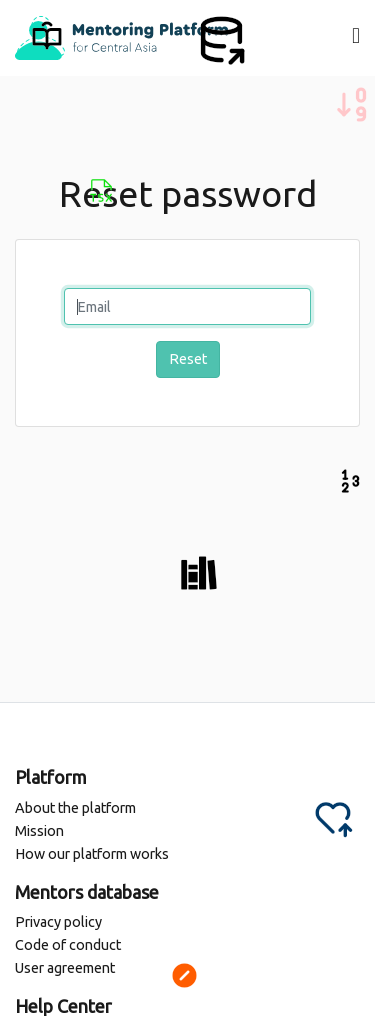 Image resolution: width=375 pixels, height=1029 pixels. I want to click on indicates a blocked or prohibited action, so click(184, 975).